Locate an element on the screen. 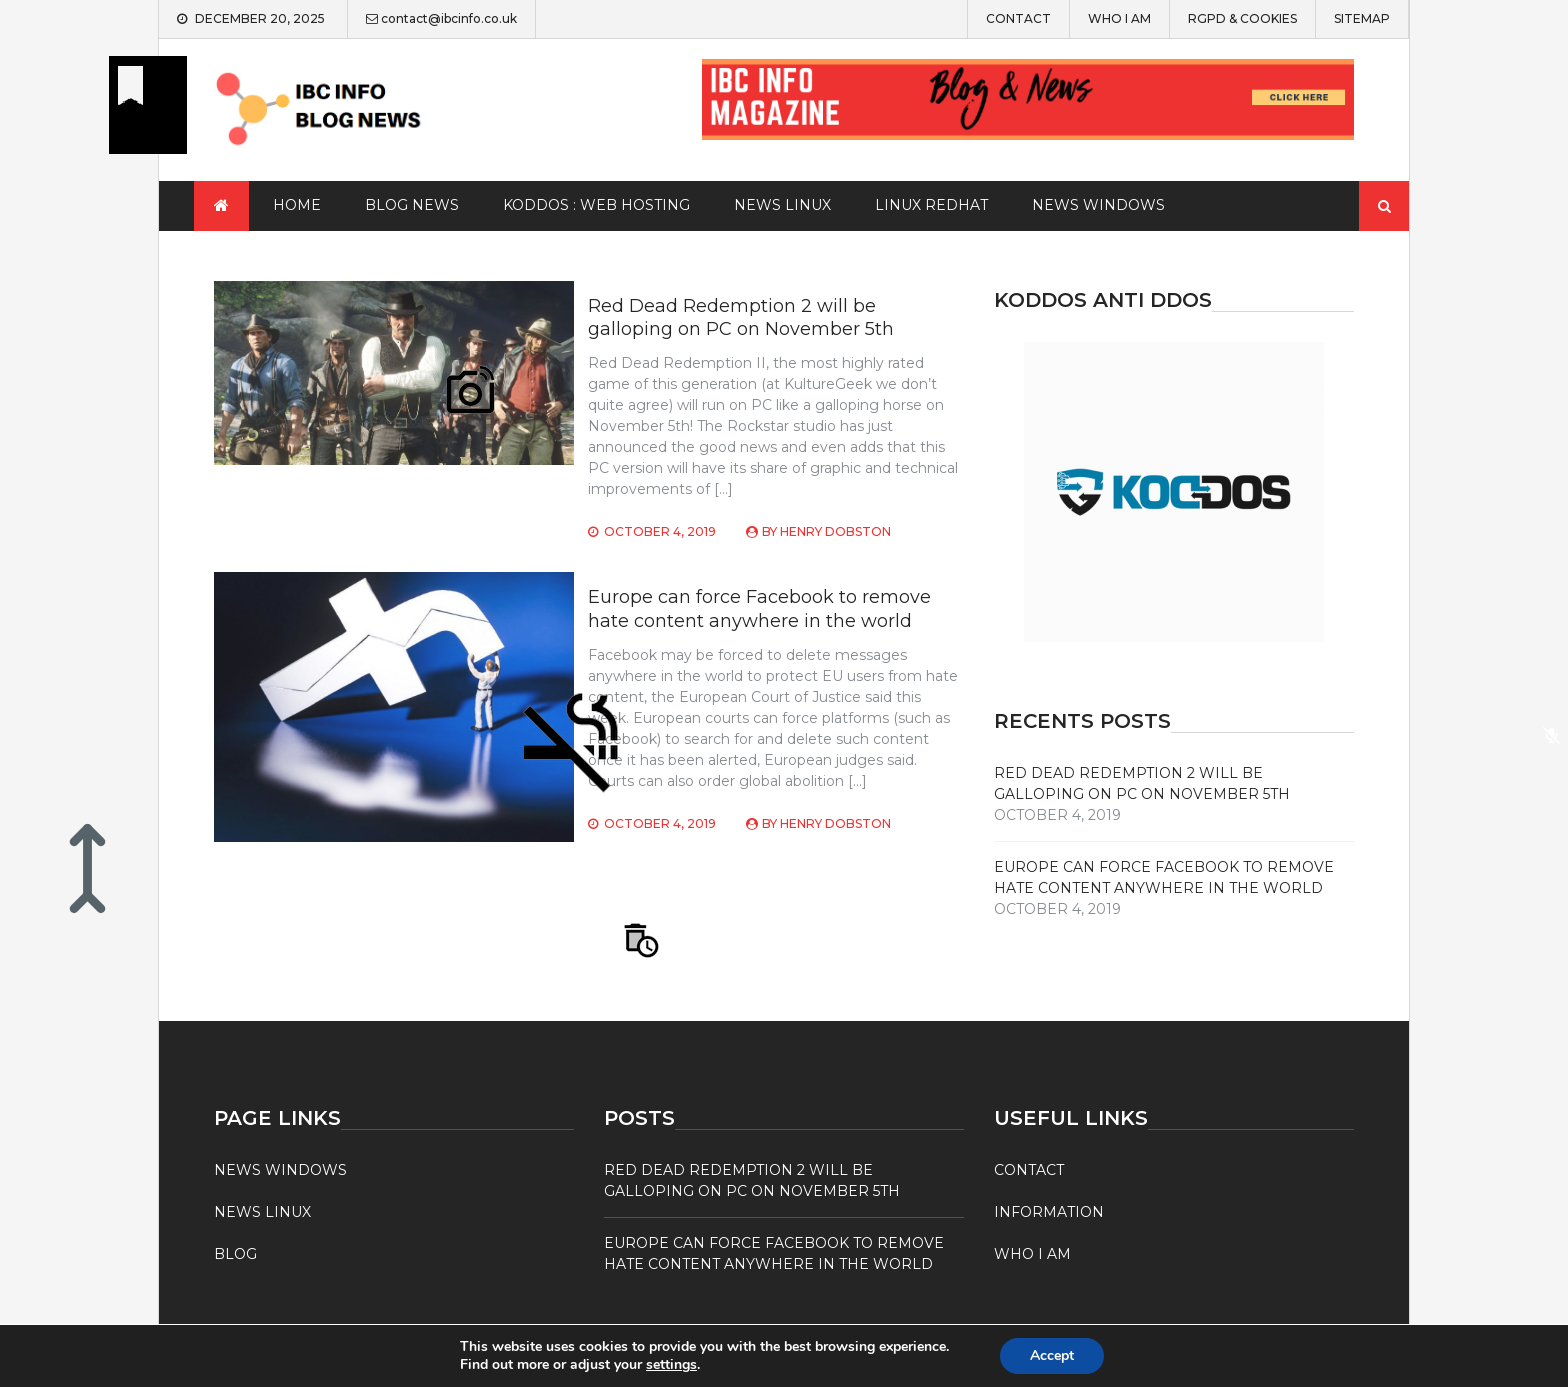 Image resolution: width=1568 pixels, height=1387 pixels. mute your microphone is located at coordinates (1551, 735).